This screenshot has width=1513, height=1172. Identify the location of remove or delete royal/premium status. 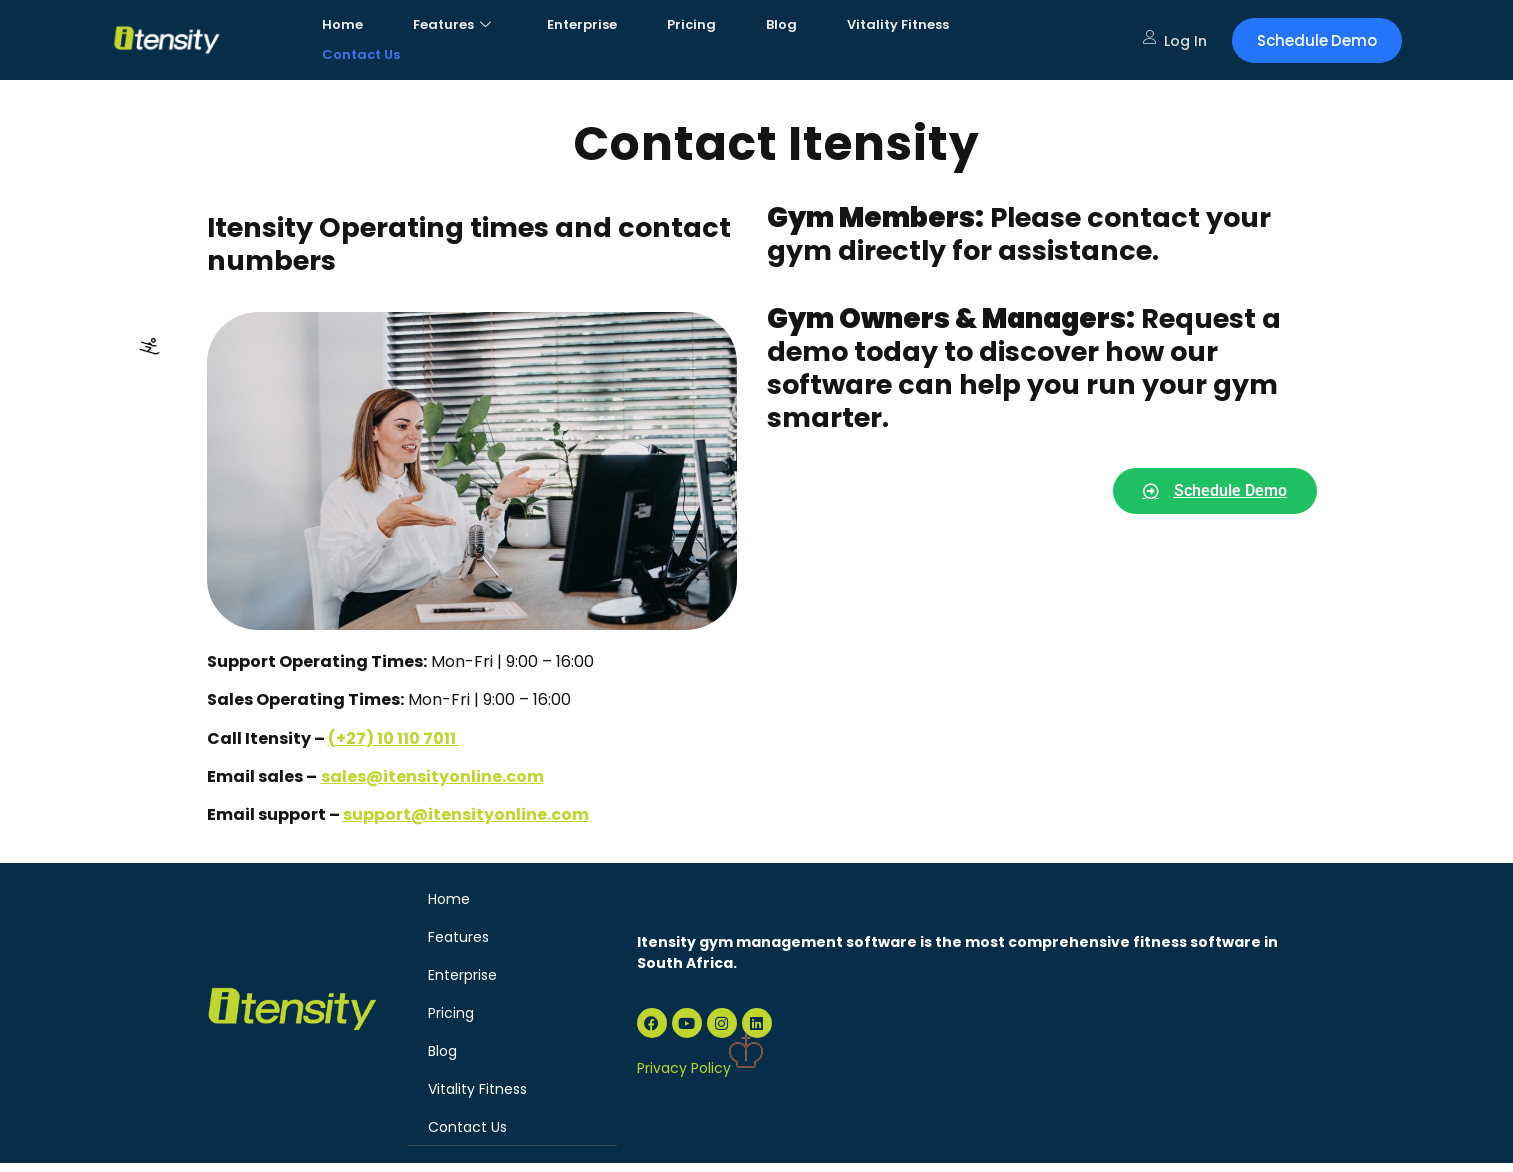
(746, 1053).